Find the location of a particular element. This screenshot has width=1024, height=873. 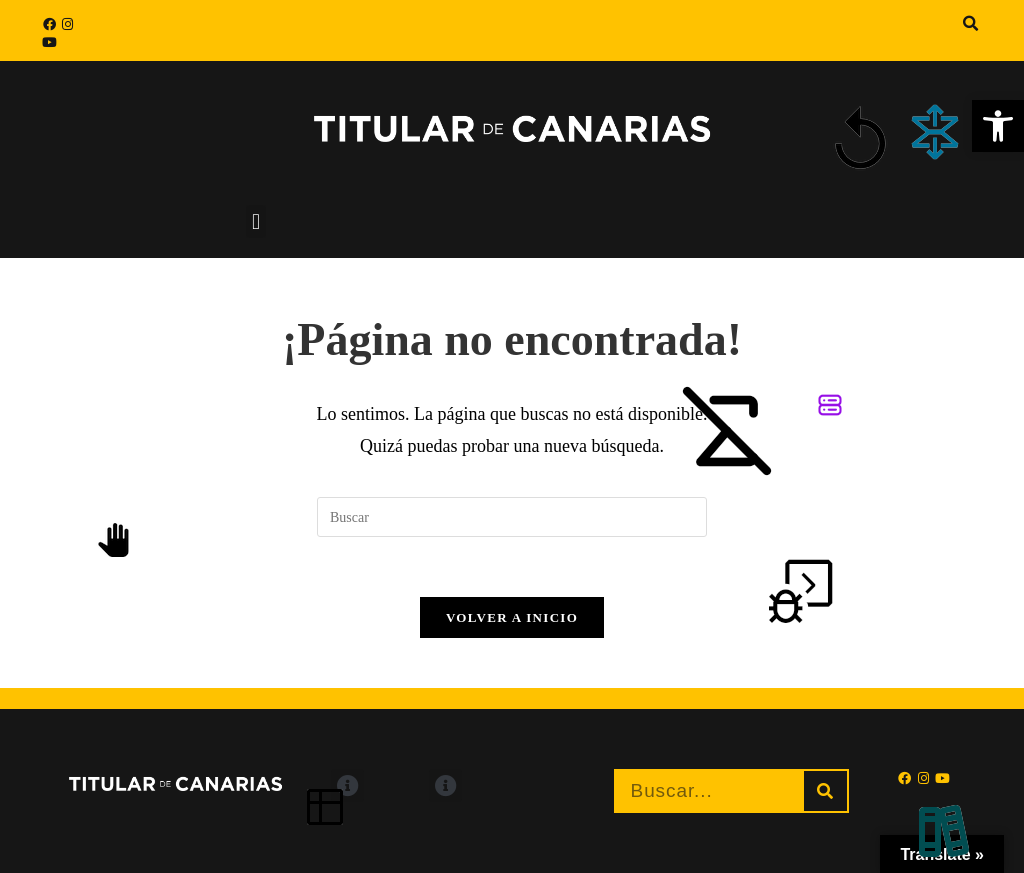

open the debug console is located at coordinates (802, 589).